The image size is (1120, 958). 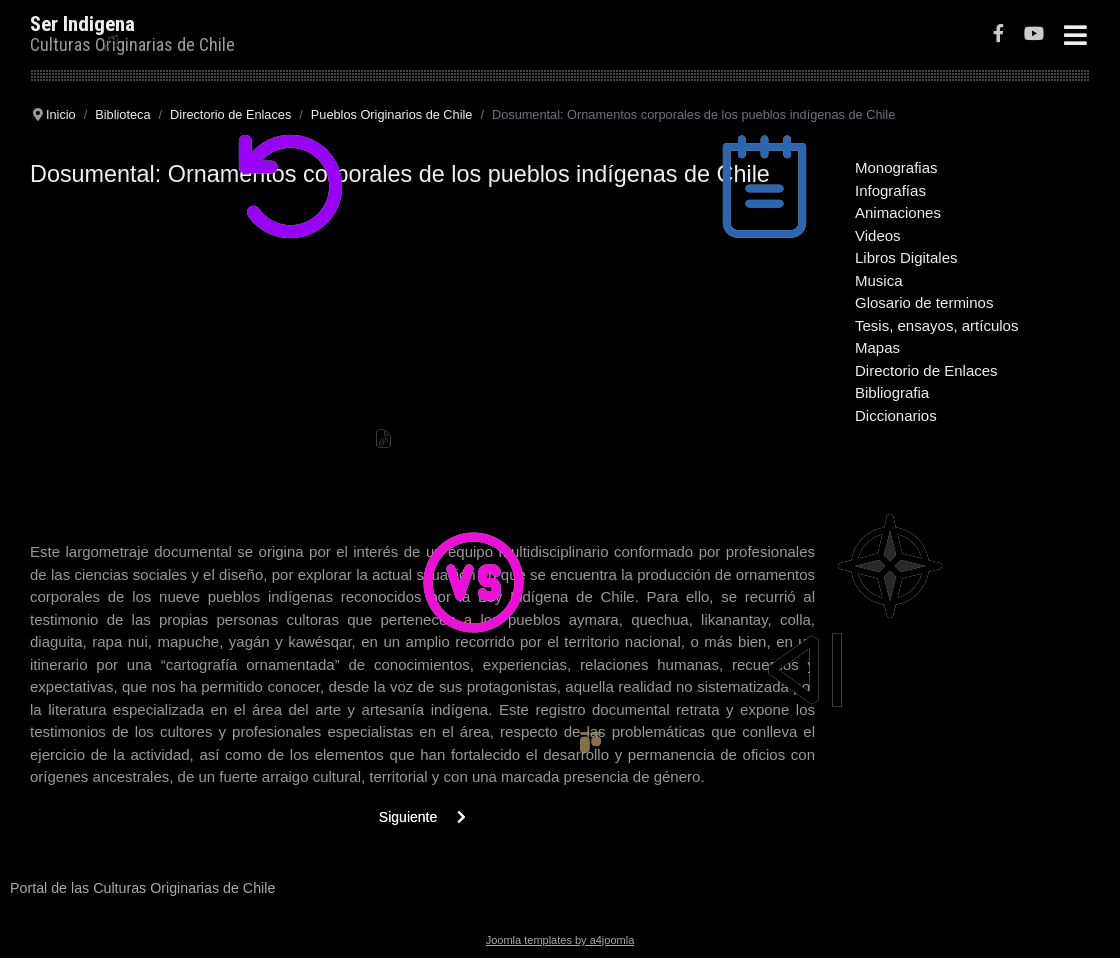 I want to click on open a vector graphics file, so click(x=383, y=438).